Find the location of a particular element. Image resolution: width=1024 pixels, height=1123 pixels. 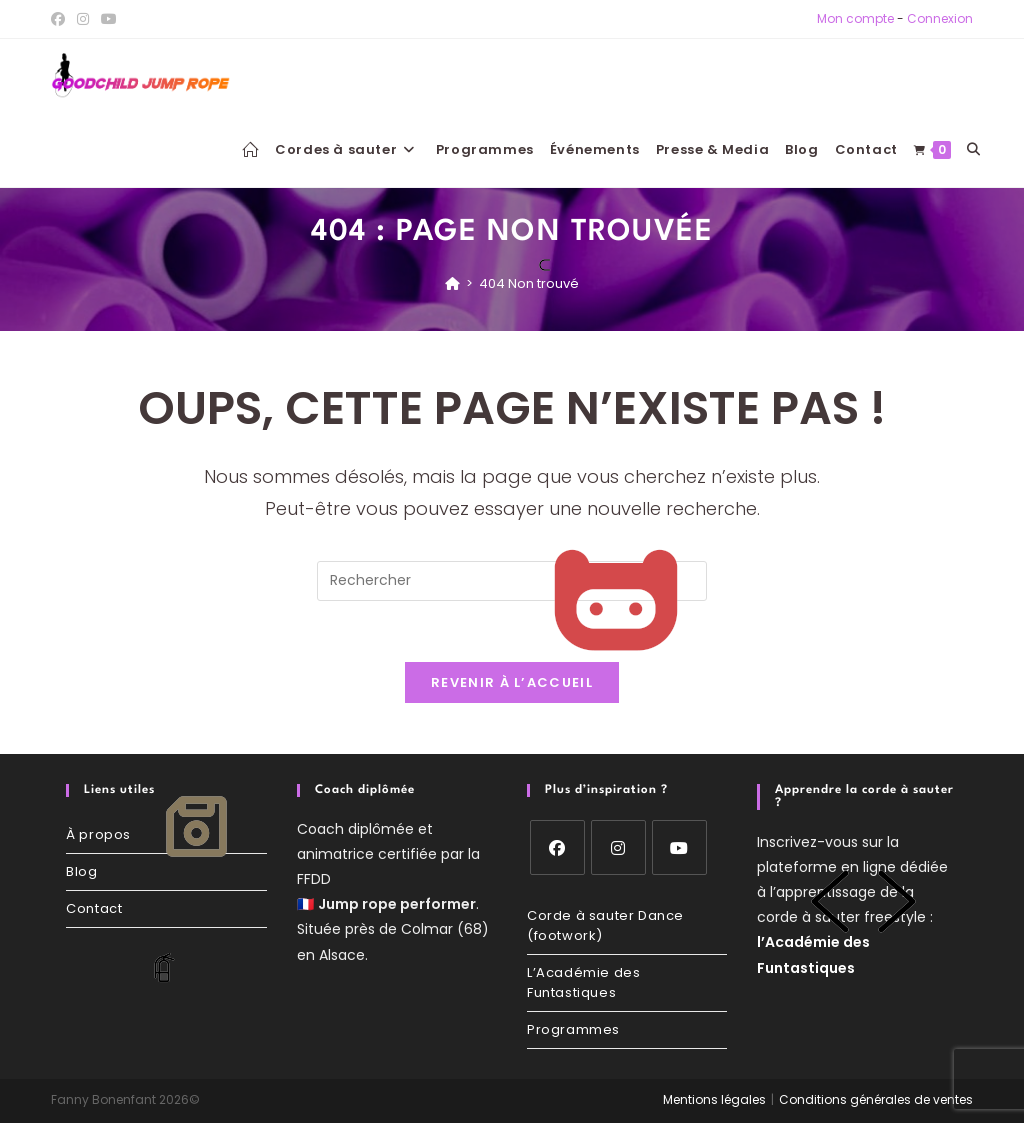

access fire safety information is located at coordinates (163, 968).